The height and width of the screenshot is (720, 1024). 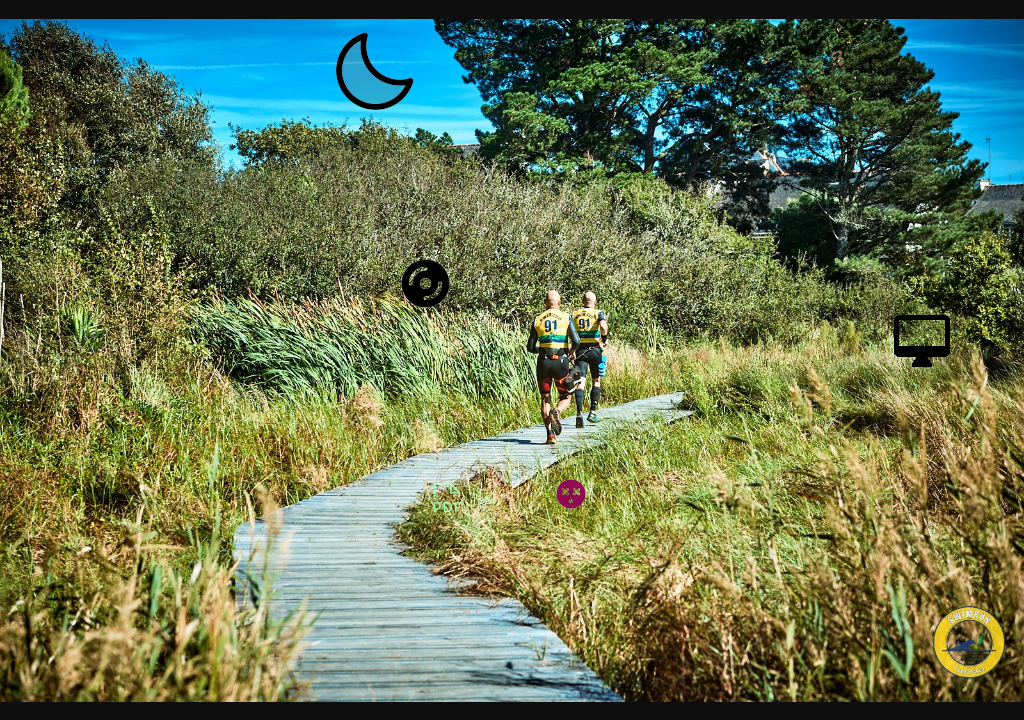 I want to click on view or open a PDF document, so click(x=447, y=499).